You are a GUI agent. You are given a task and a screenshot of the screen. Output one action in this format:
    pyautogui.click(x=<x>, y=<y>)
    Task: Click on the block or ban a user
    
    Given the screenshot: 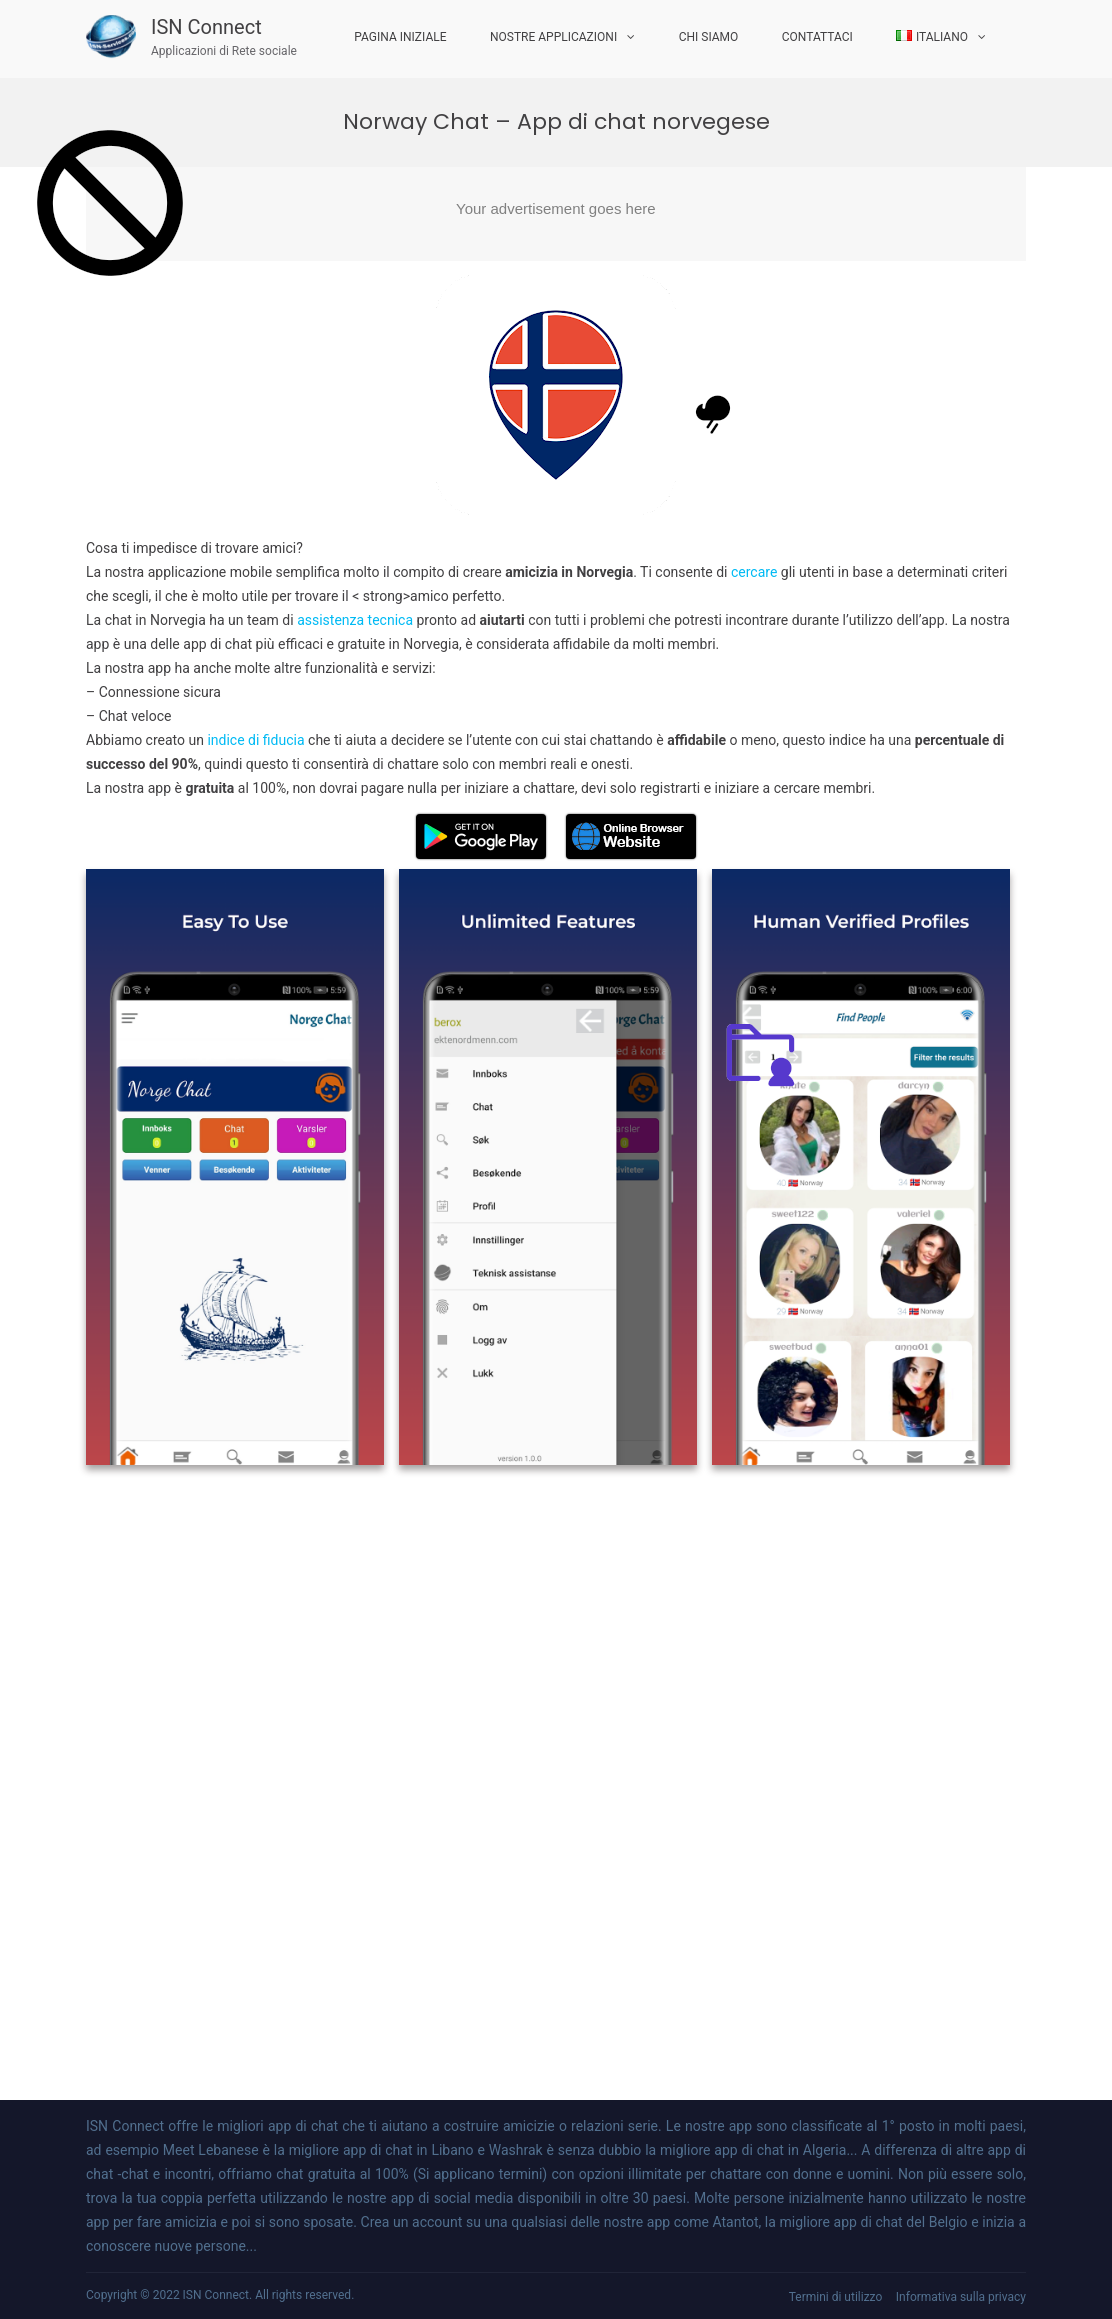 What is the action you would take?
    pyautogui.click(x=110, y=203)
    